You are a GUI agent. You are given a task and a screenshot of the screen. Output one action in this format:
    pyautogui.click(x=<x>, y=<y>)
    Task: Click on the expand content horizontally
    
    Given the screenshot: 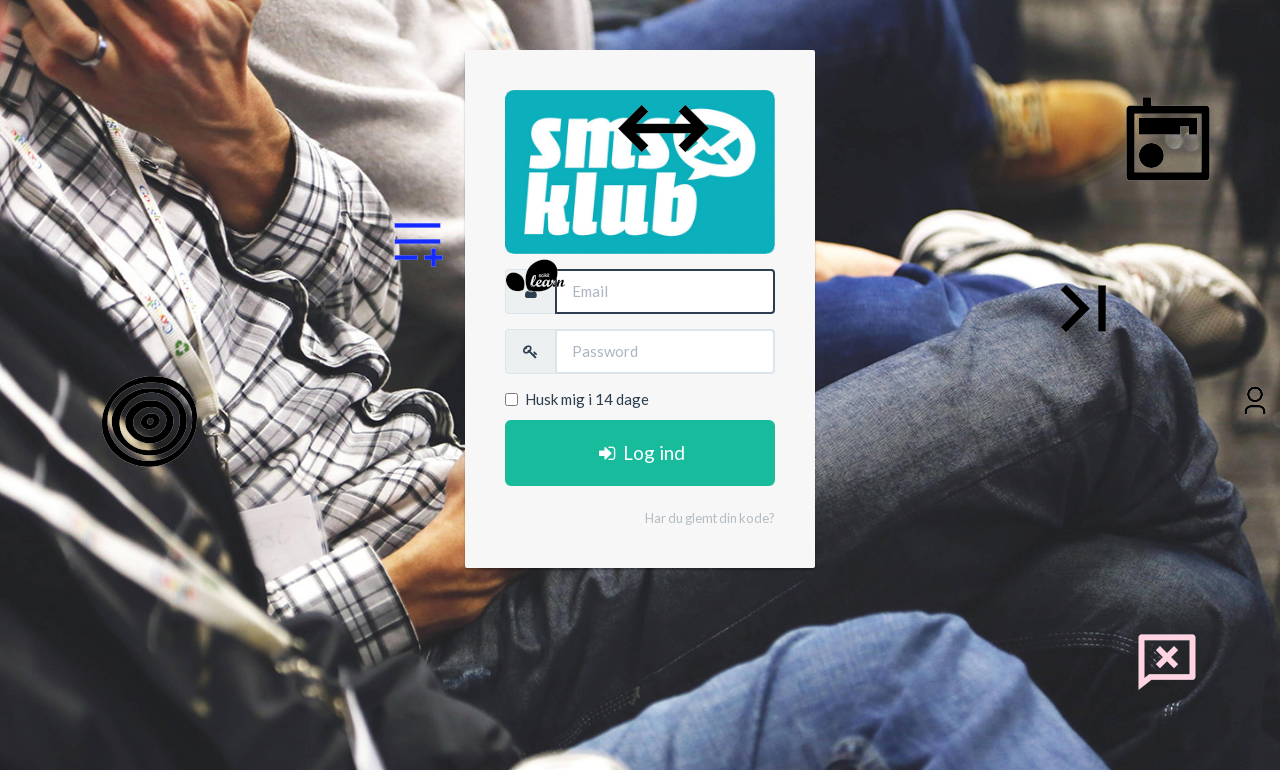 What is the action you would take?
    pyautogui.click(x=663, y=128)
    